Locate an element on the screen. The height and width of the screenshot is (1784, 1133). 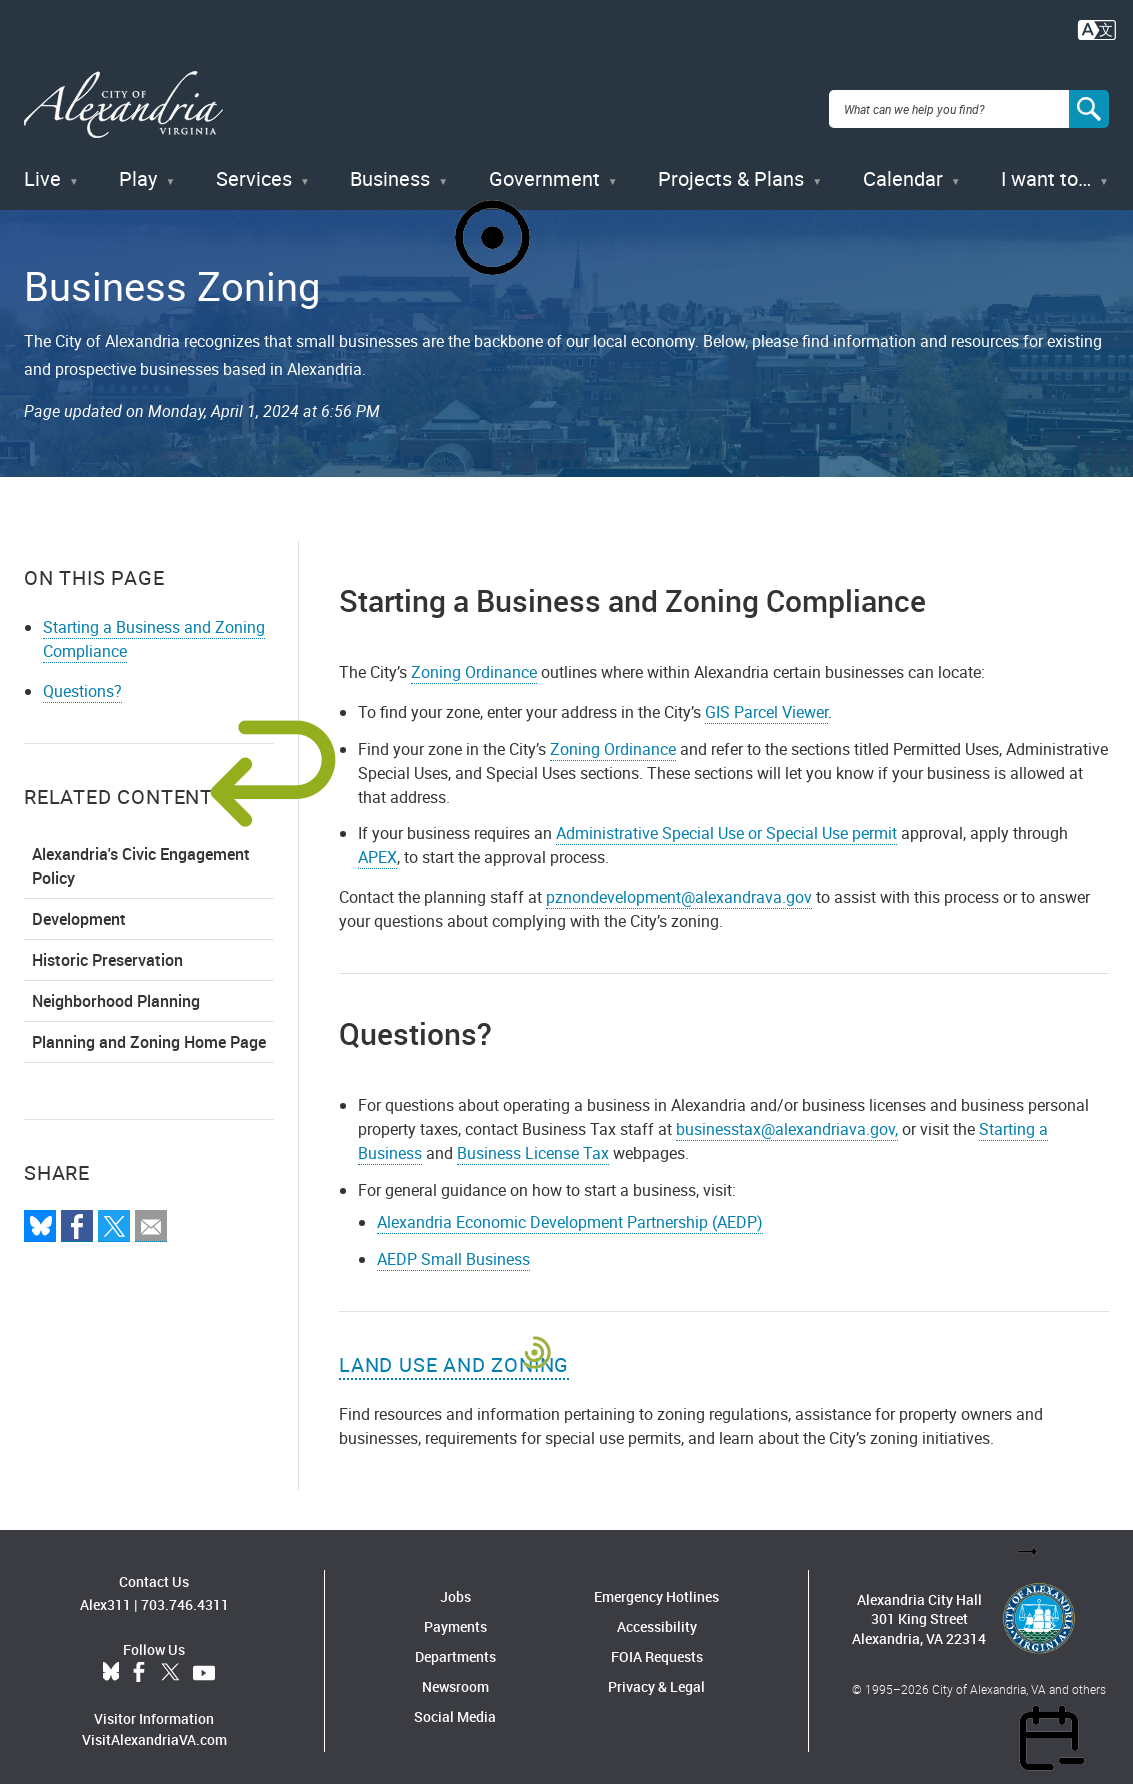
undo or go back to previous state is located at coordinates (273, 769).